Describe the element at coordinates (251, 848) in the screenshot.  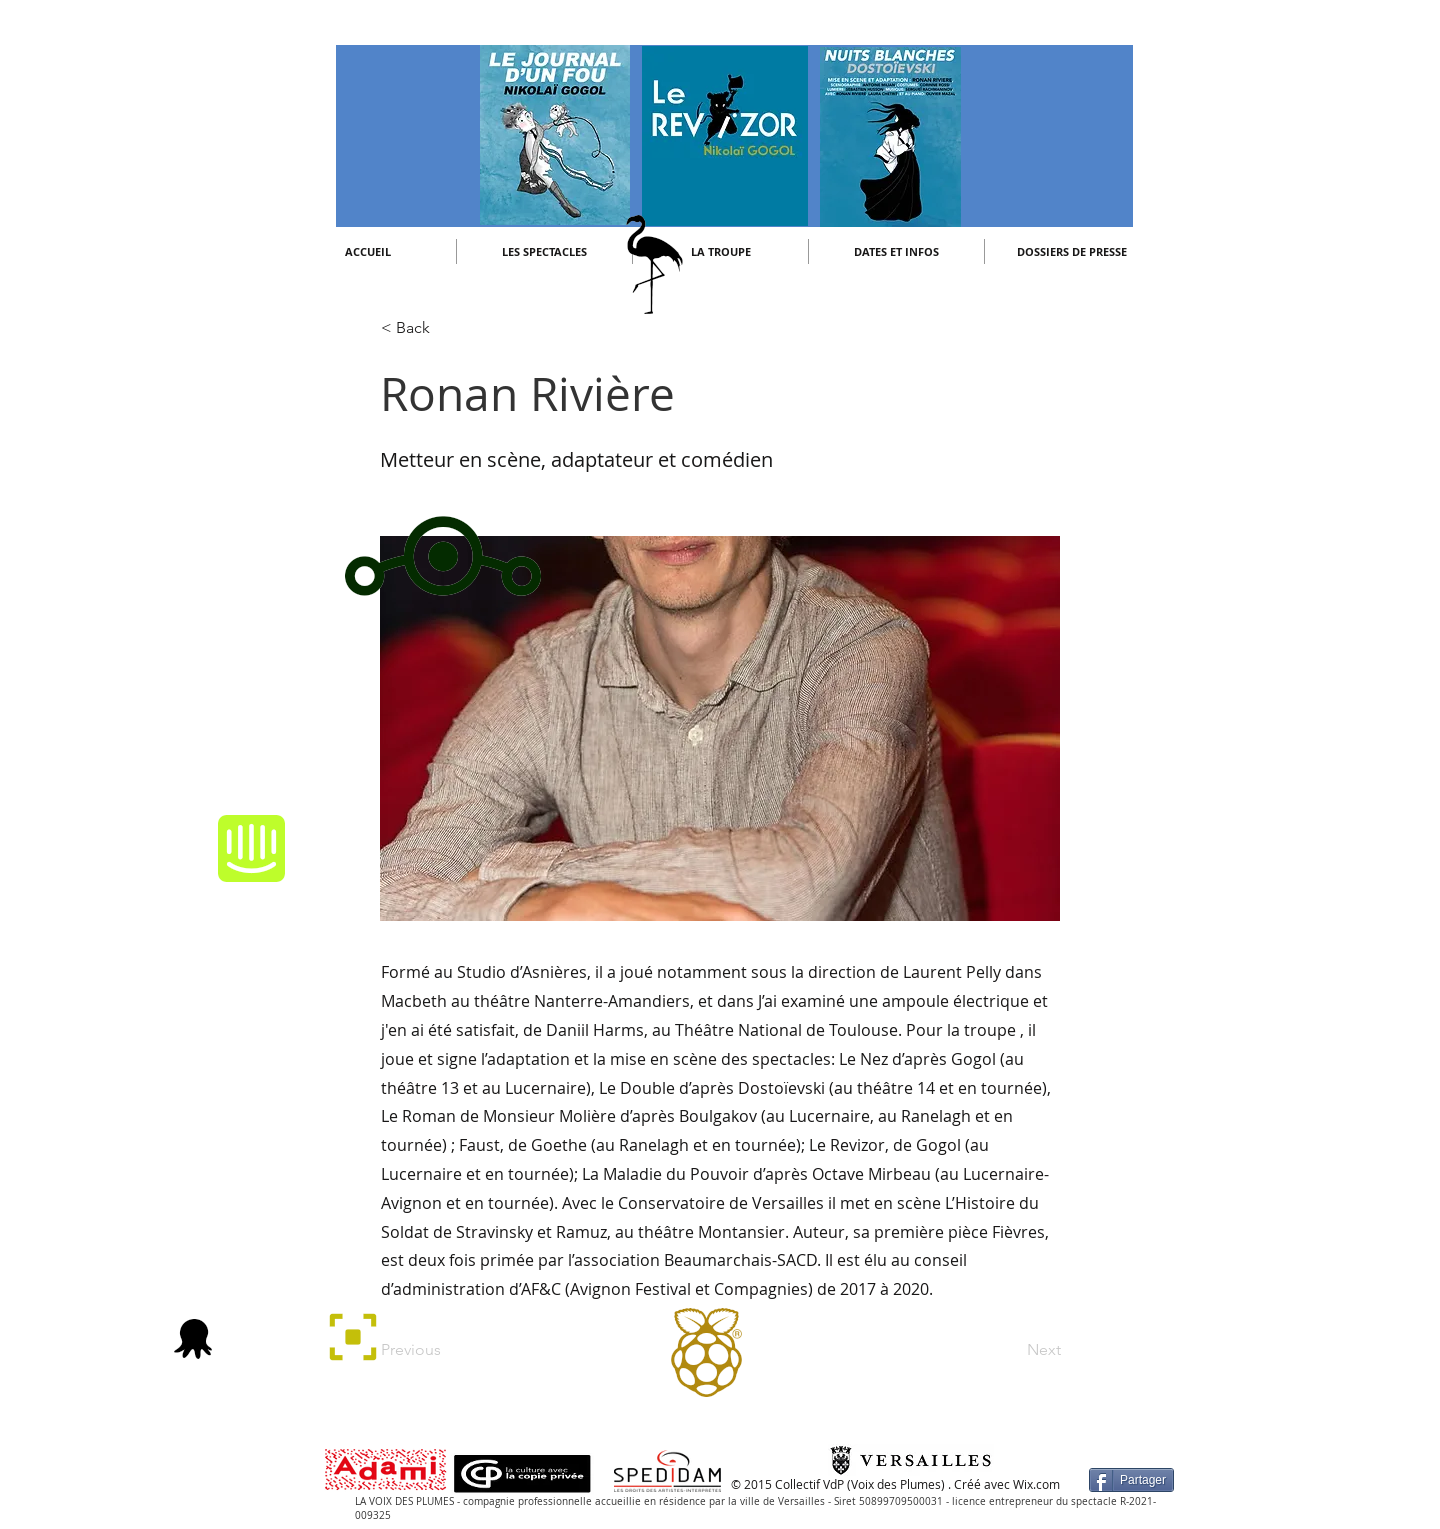
I see `open intercom chat support` at that location.